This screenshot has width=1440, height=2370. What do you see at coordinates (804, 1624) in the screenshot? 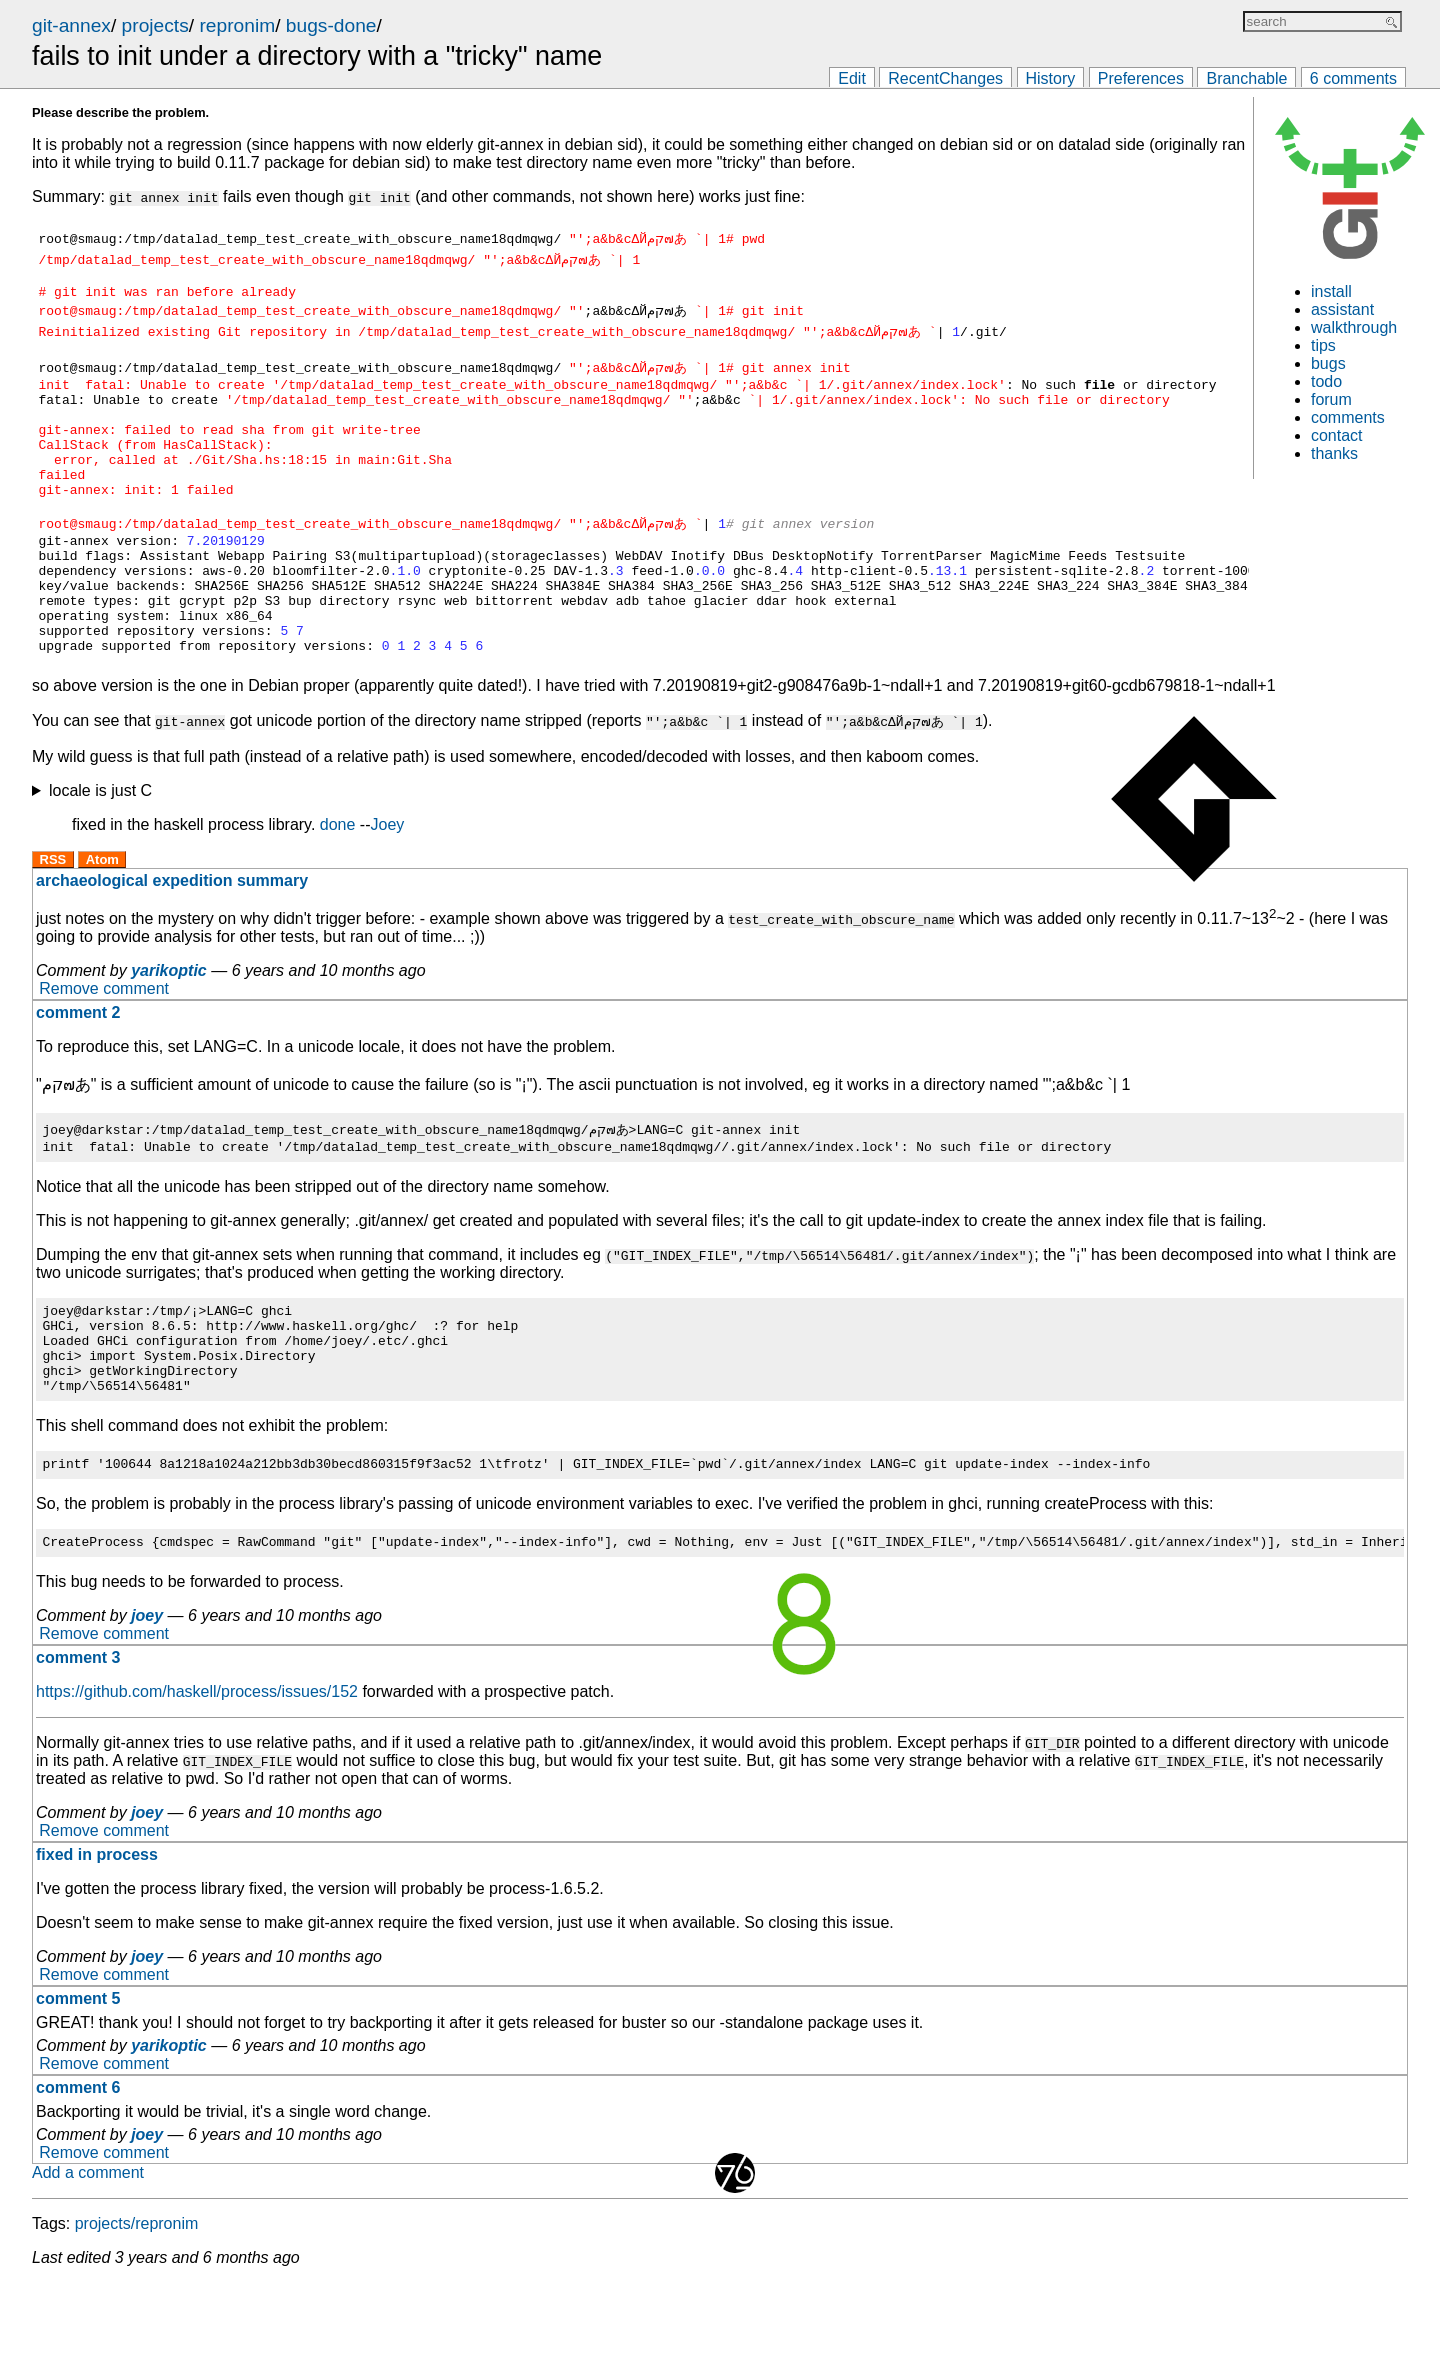
I see `indicates item number 8 in a list or sequence` at bounding box center [804, 1624].